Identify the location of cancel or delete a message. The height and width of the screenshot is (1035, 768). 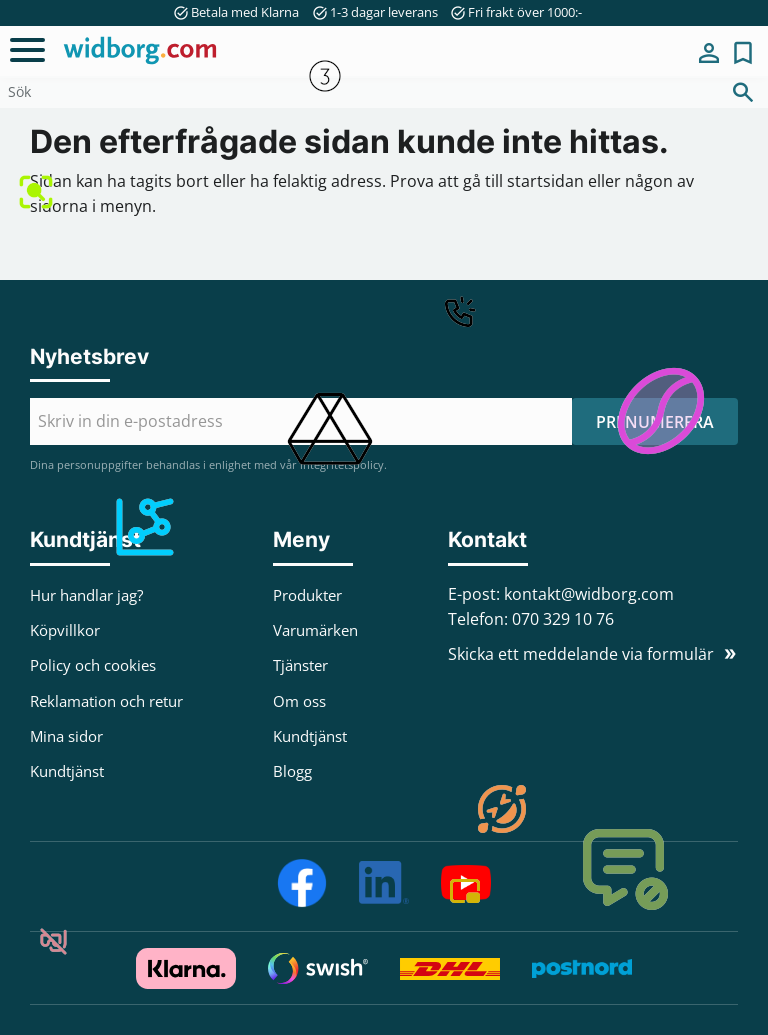
(623, 865).